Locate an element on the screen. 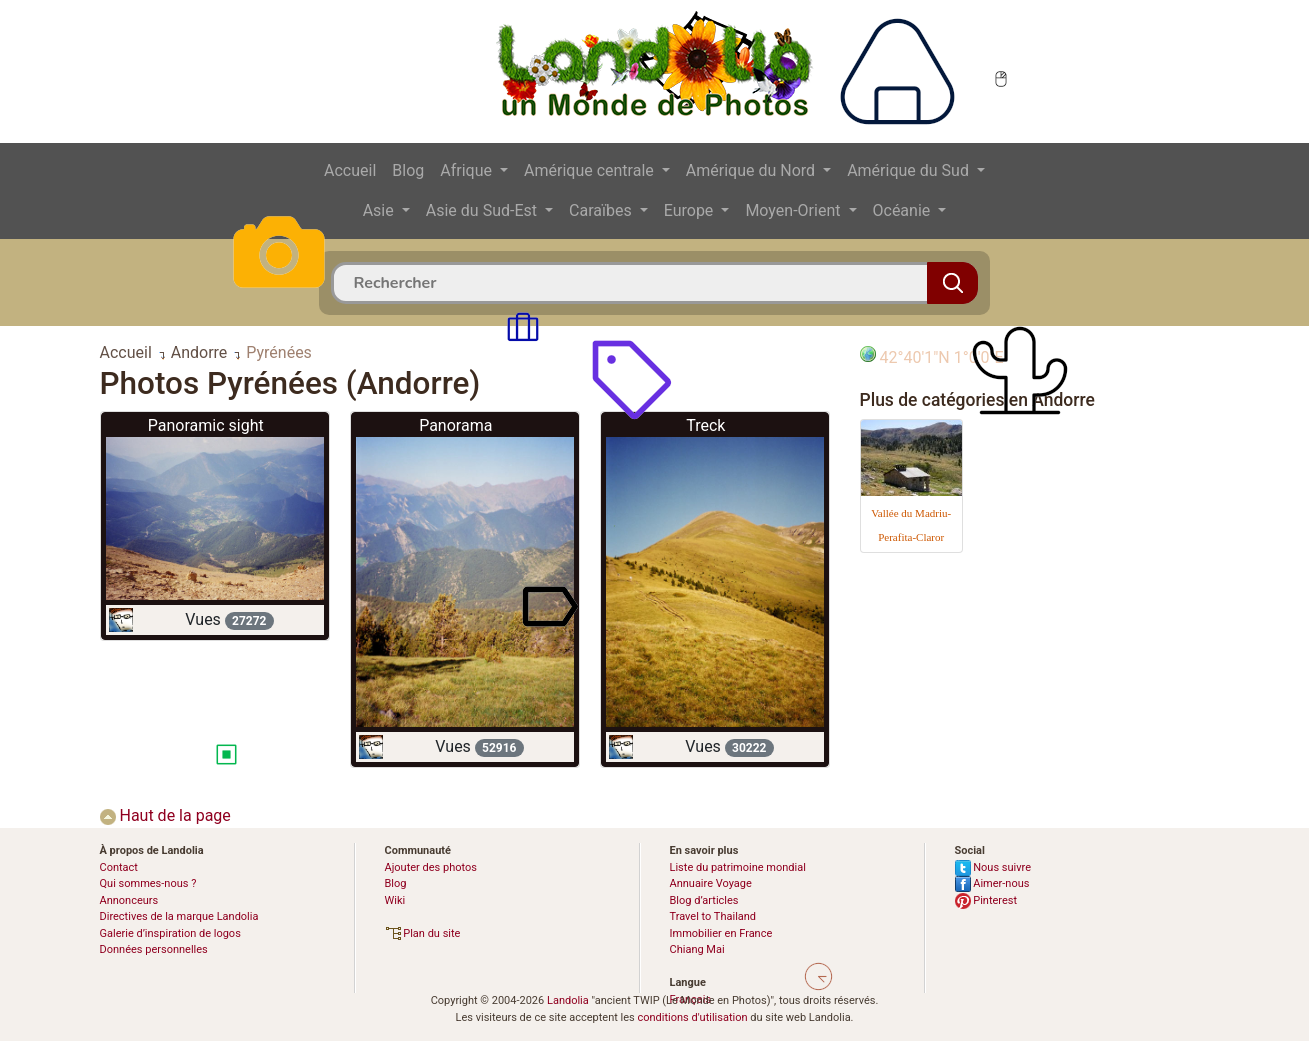  view afternoon schedule or events is located at coordinates (818, 976).